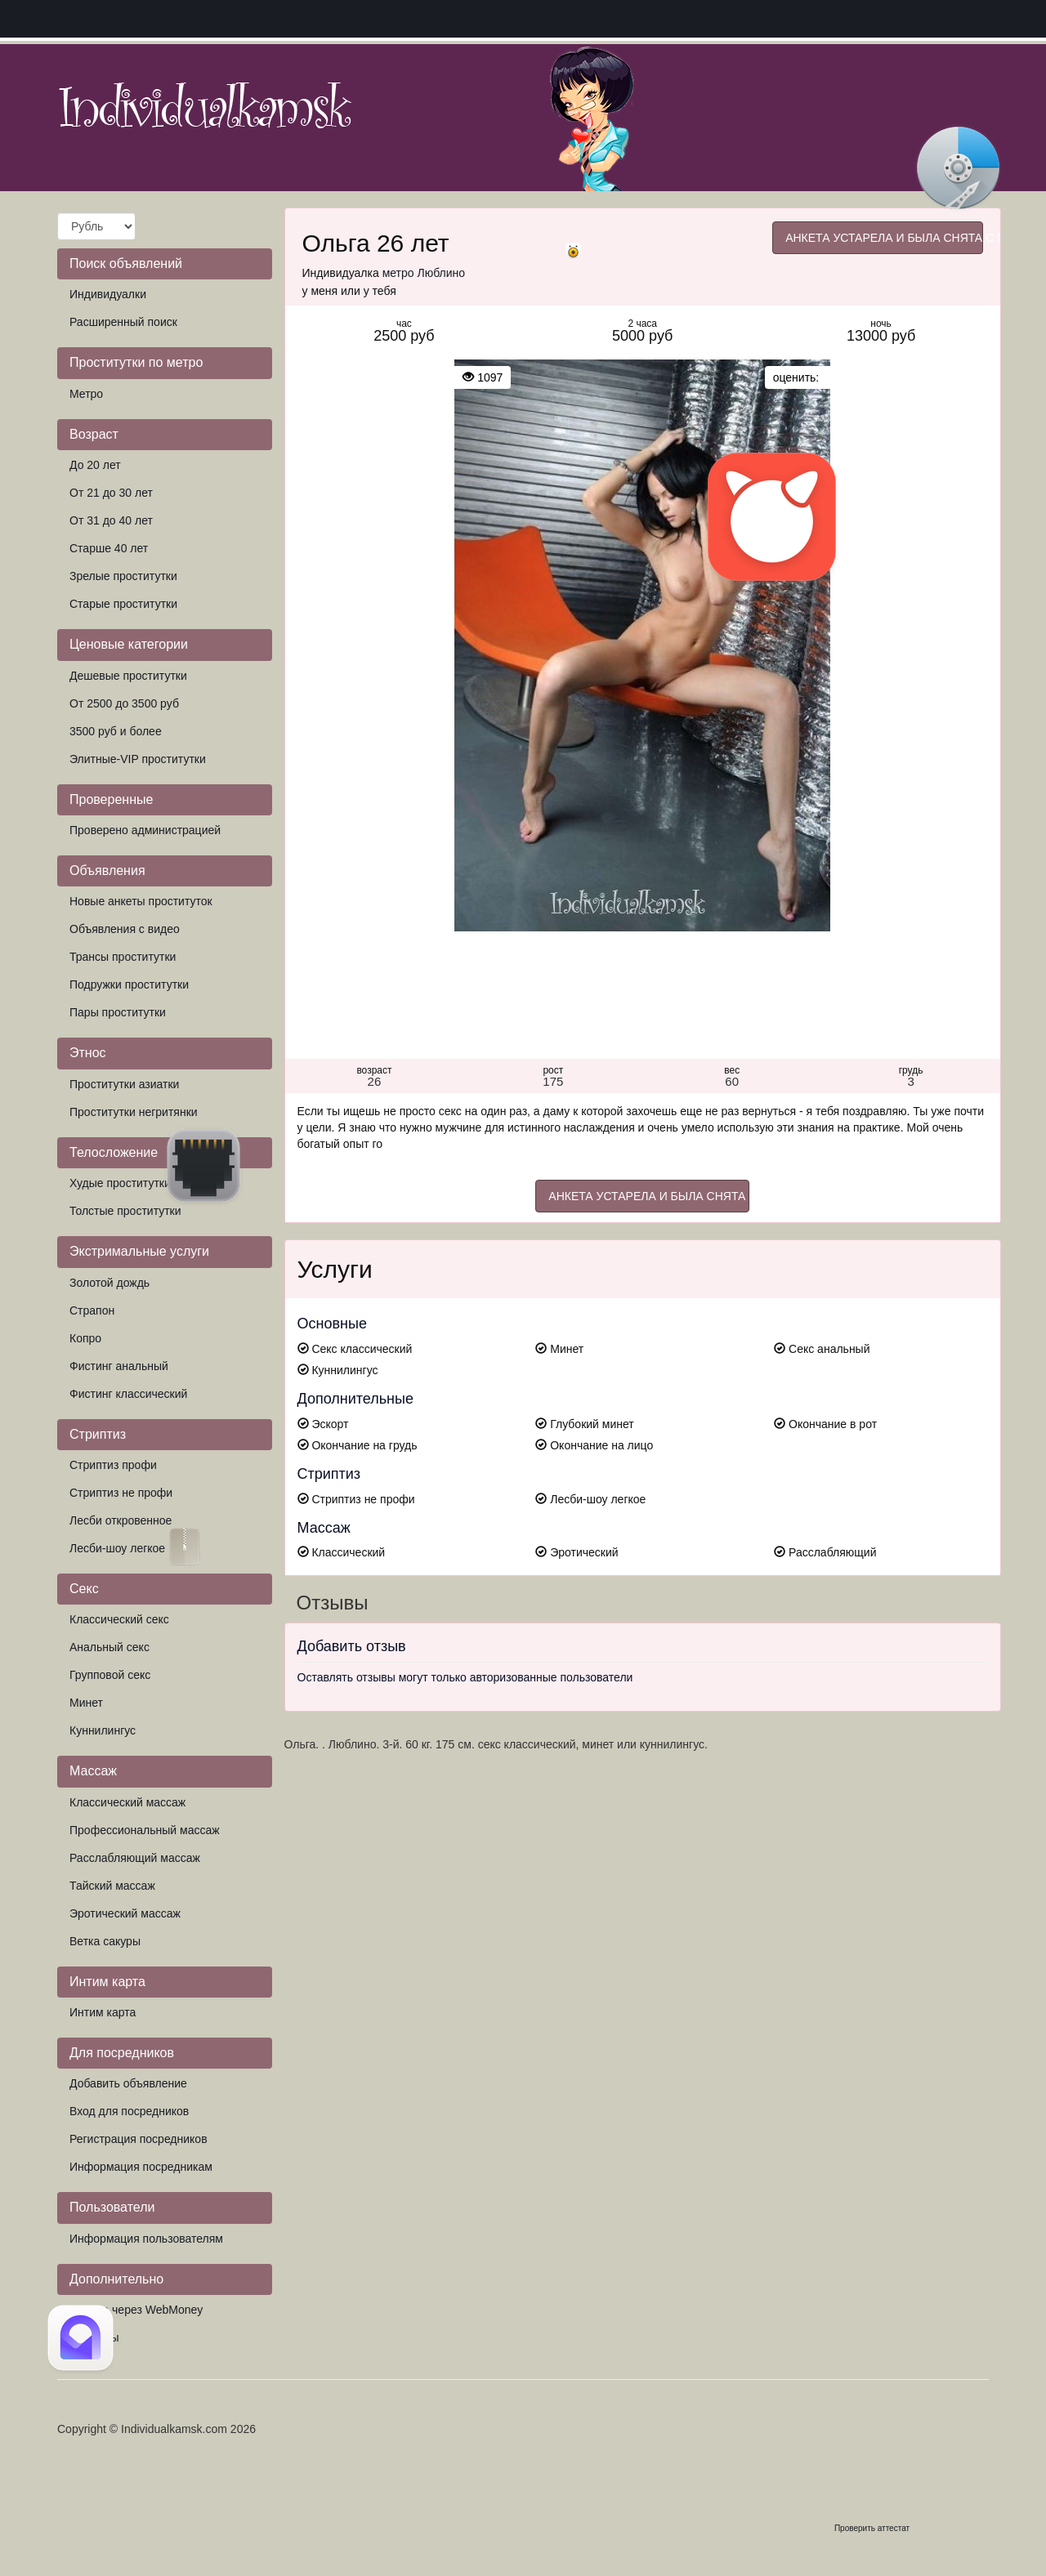 The height and width of the screenshot is (2576, 1046). Describe the element at coordinates (80, 2337) in the screenshot. I see `open Proton Mail Bridge app` at that location.